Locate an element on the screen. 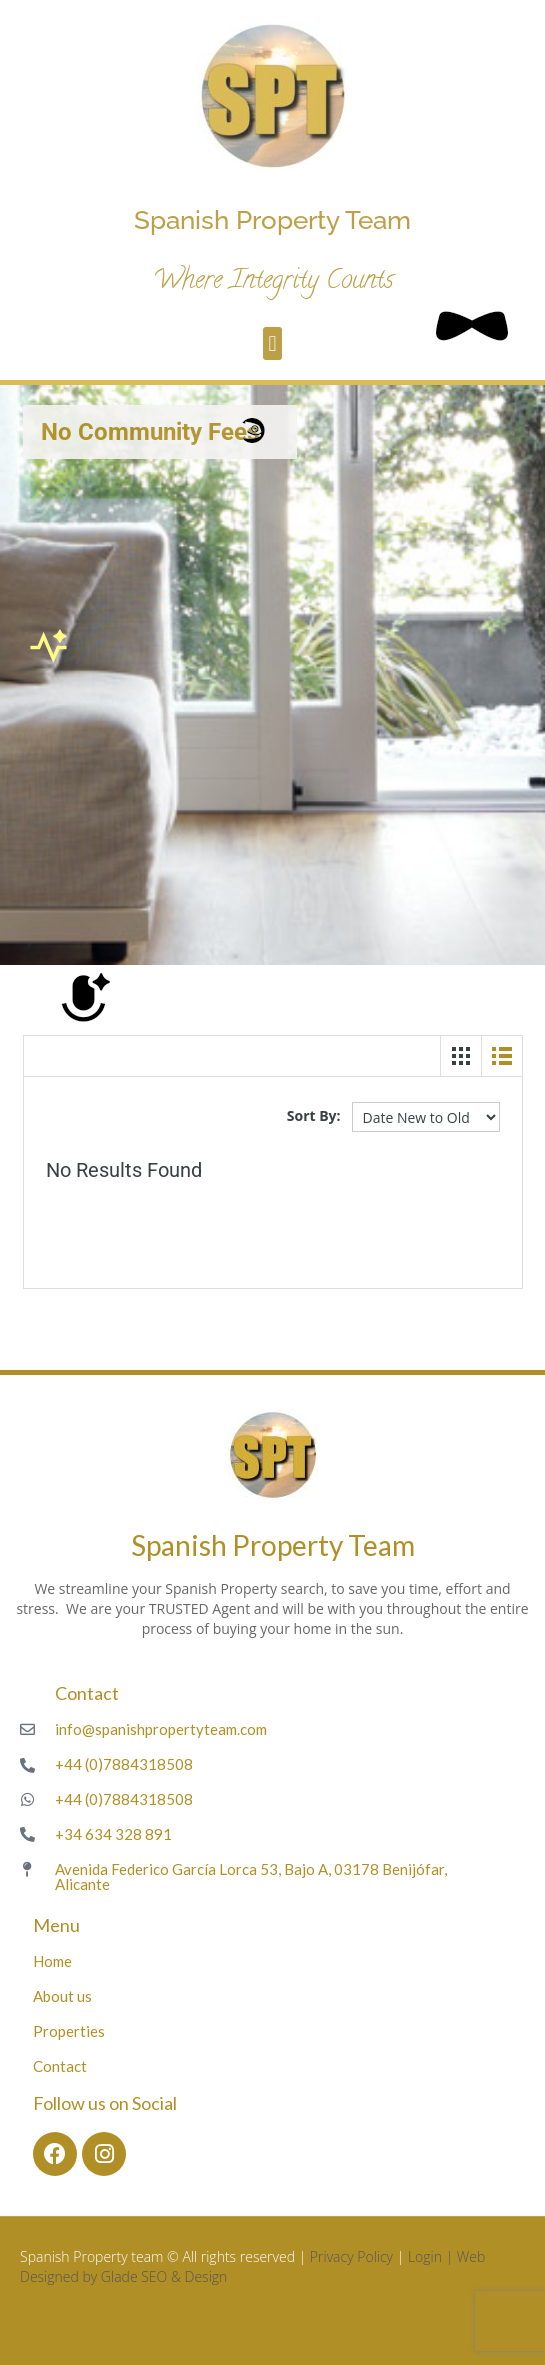  jhipster application framework logo is located at coordinates (472, 326).